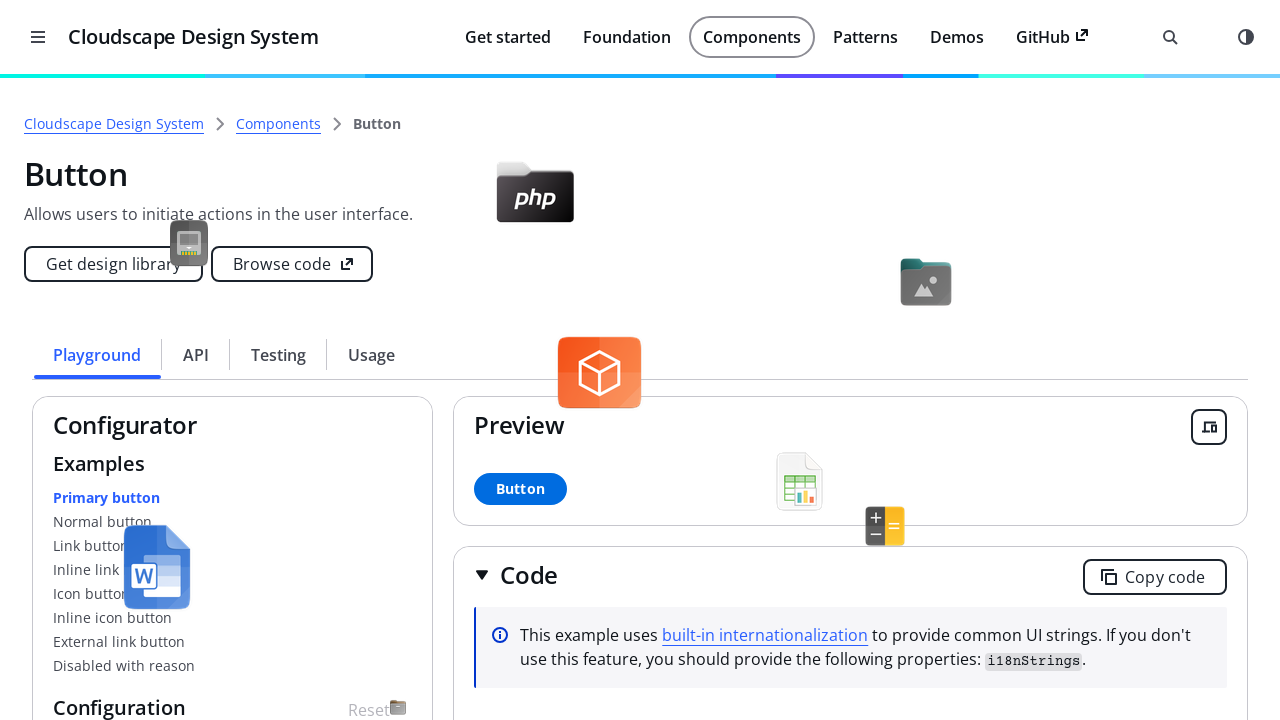  I want to click on open your pictures folder, so click(926, 282).